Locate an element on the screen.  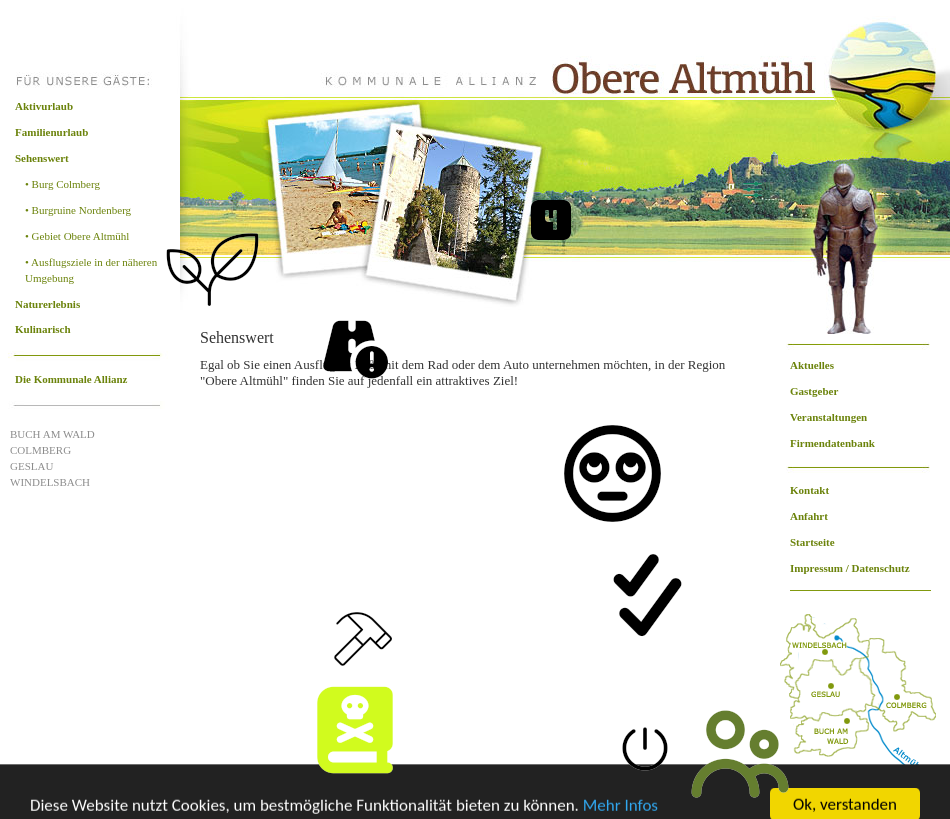
access spooky or halloween-themed content is located at coordinates (355, 730).